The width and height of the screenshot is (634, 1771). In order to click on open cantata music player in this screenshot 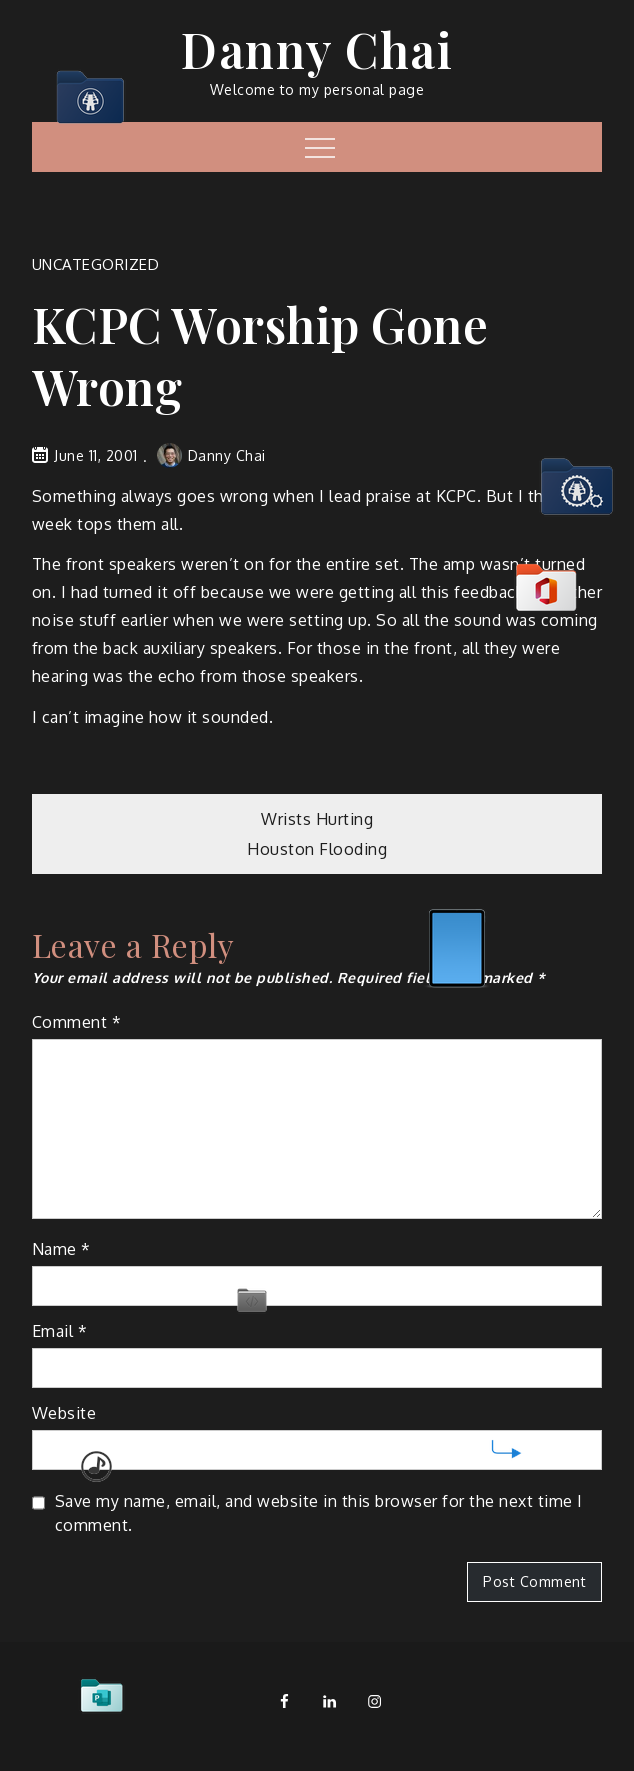, I will do `click(96, 1466)`.